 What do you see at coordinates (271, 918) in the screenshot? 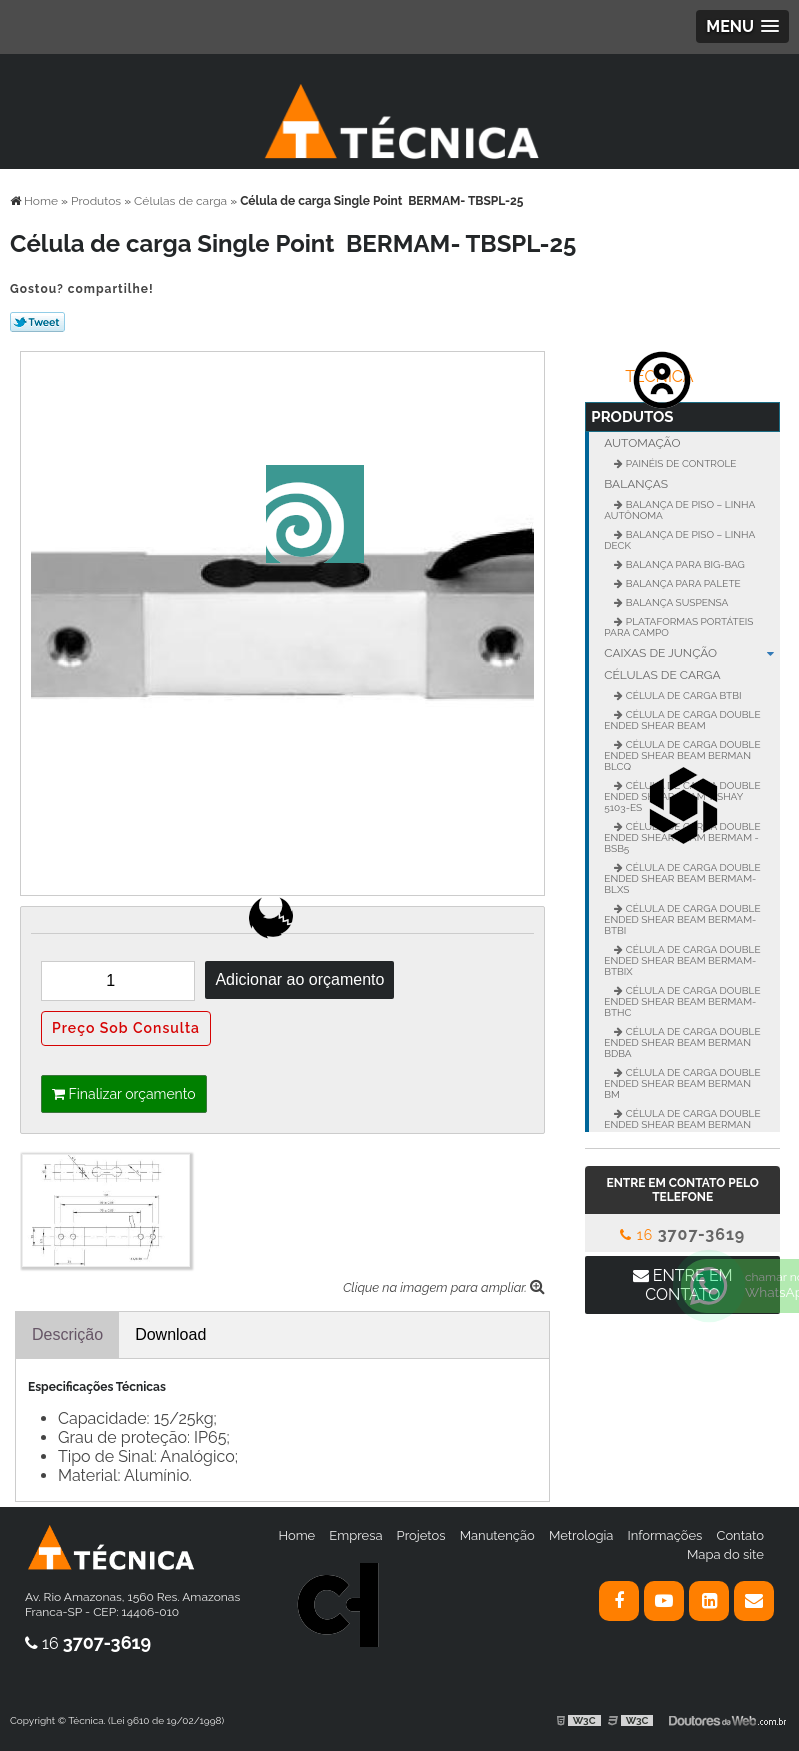
I see `apifox application logo` at bounding box center [271, 918].